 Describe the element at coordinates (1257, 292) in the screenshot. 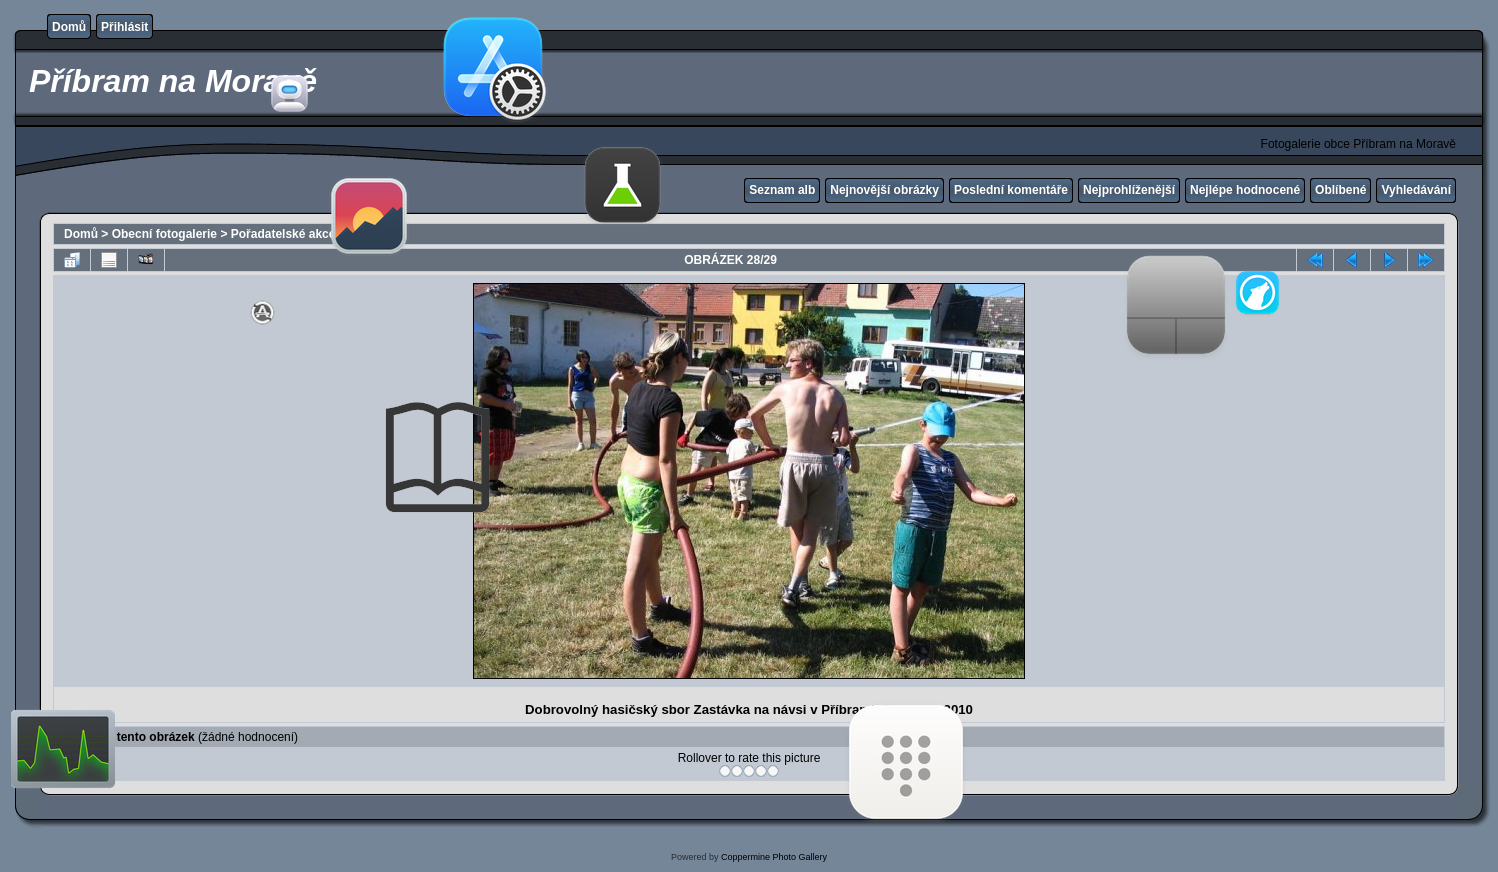

I see `open librewolf browser` at that location.